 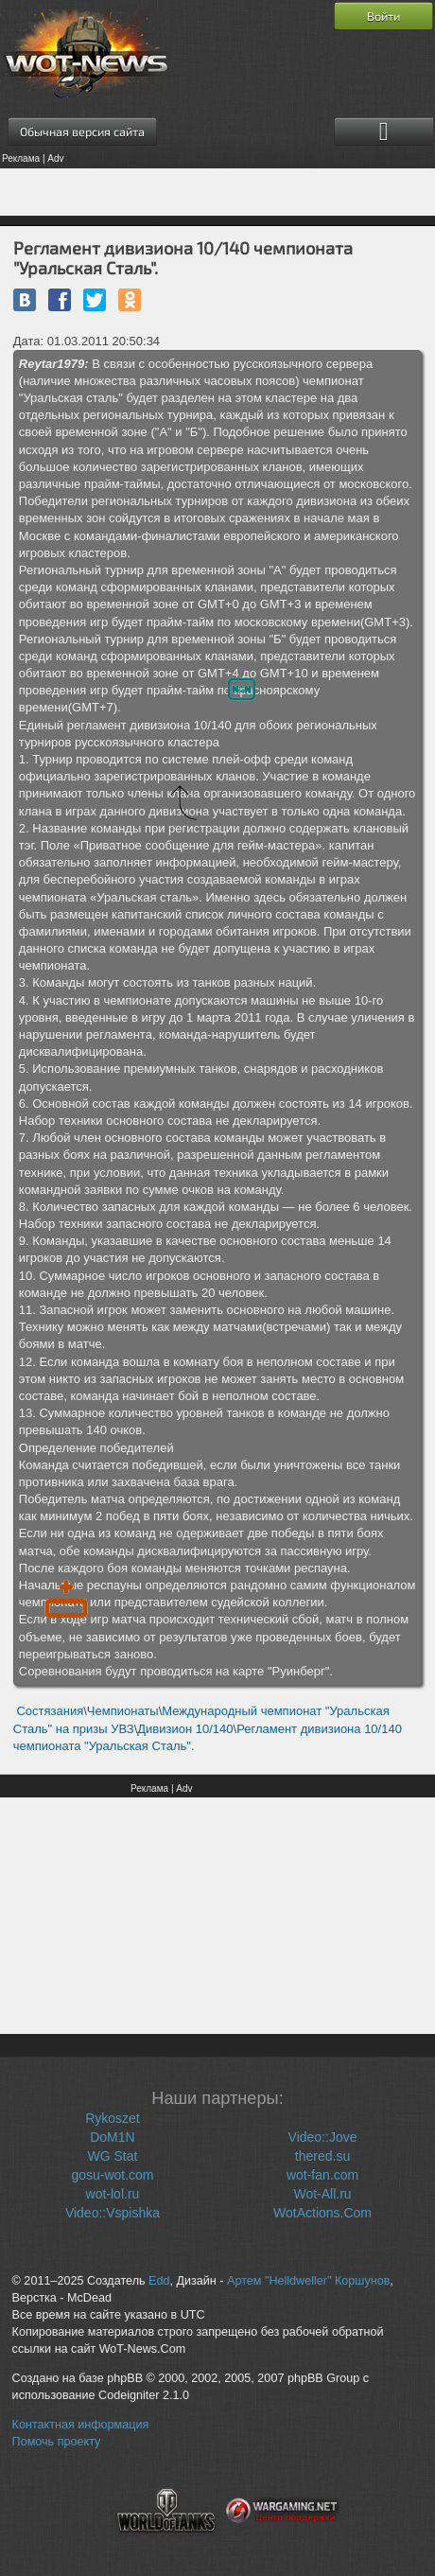 What do you see at coordinates (241, 689) in the screenshot?
I see `indicates a many-to-many database relationship` at bounding box center [241, 689].